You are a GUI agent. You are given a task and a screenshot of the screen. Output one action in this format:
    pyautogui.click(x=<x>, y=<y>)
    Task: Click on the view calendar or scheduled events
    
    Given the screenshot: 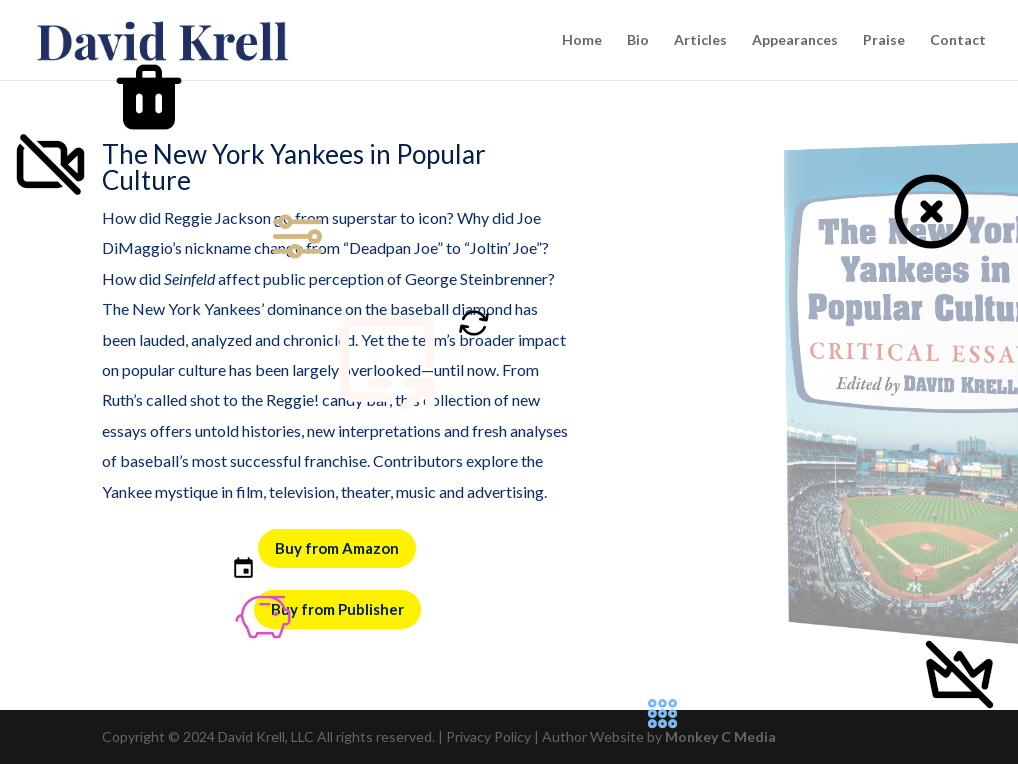 What is the action you would take?
    pyautogui.click(x=243, y=567)
    